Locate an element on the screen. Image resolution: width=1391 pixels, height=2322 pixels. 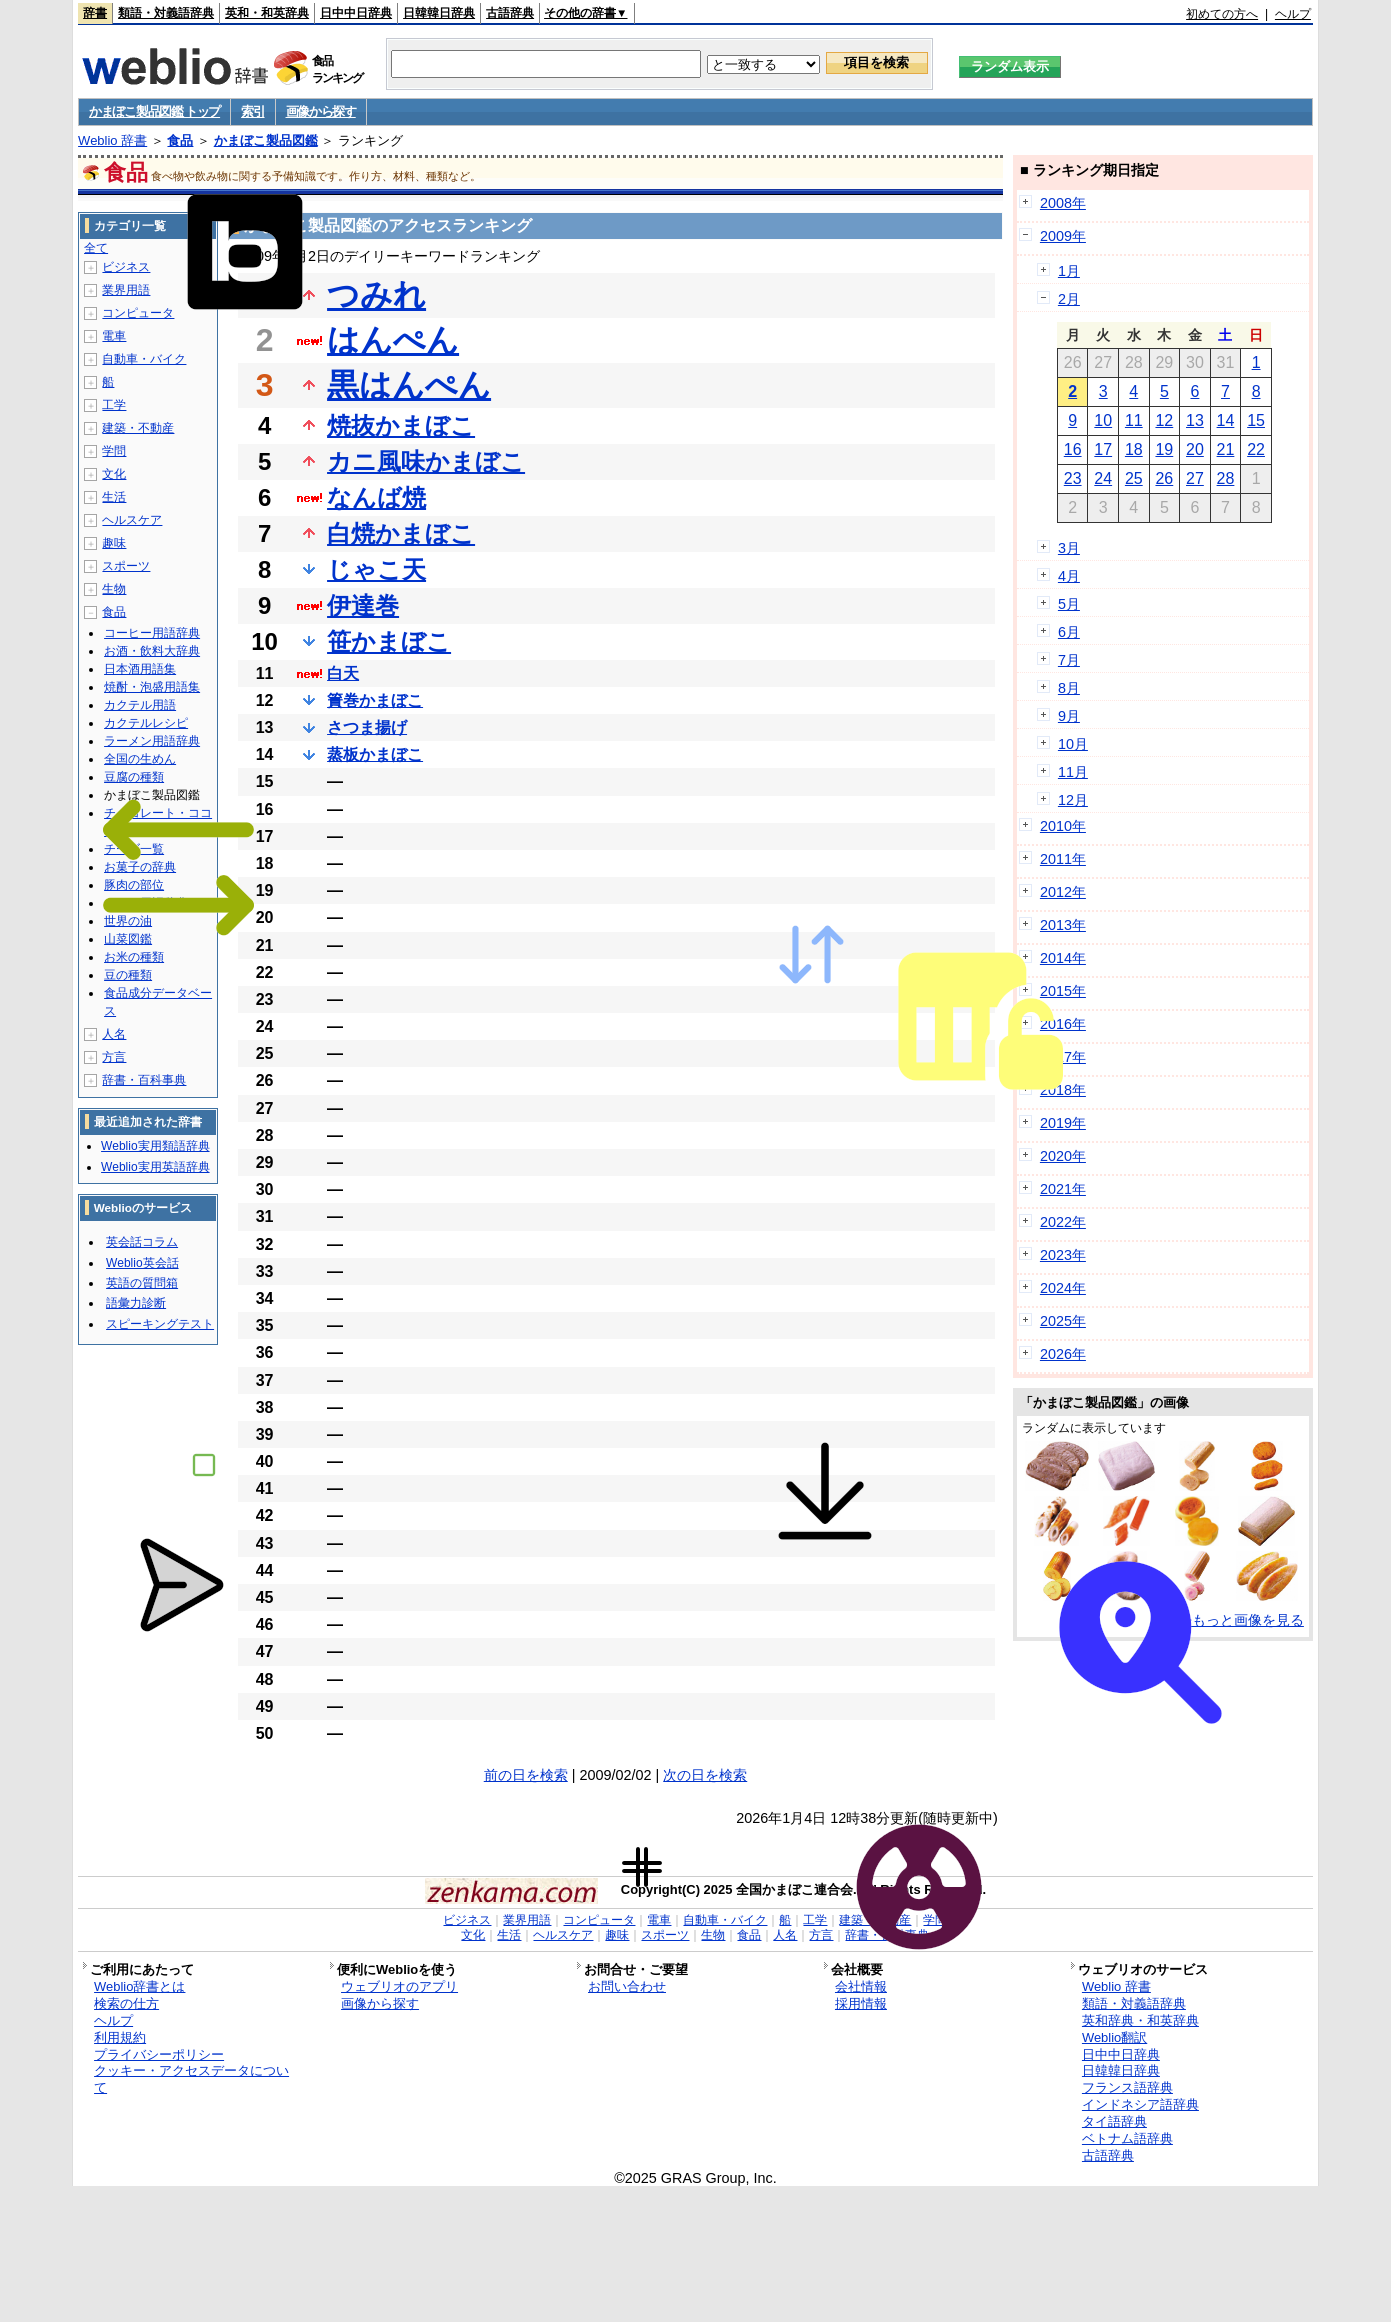
search for a location is located at coordinates (1140, 1642).